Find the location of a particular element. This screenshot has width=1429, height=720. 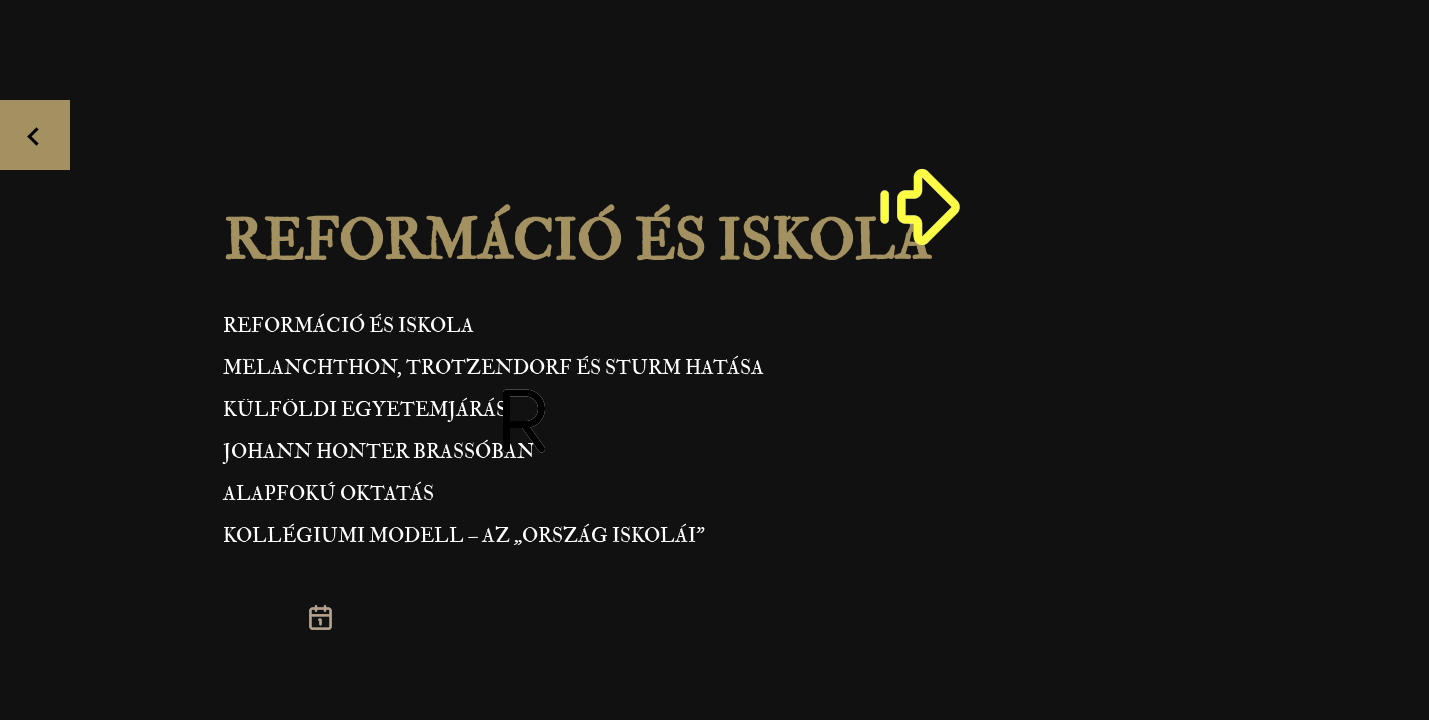

indicates items starting with the letter R is located at coordinates (524, 421).